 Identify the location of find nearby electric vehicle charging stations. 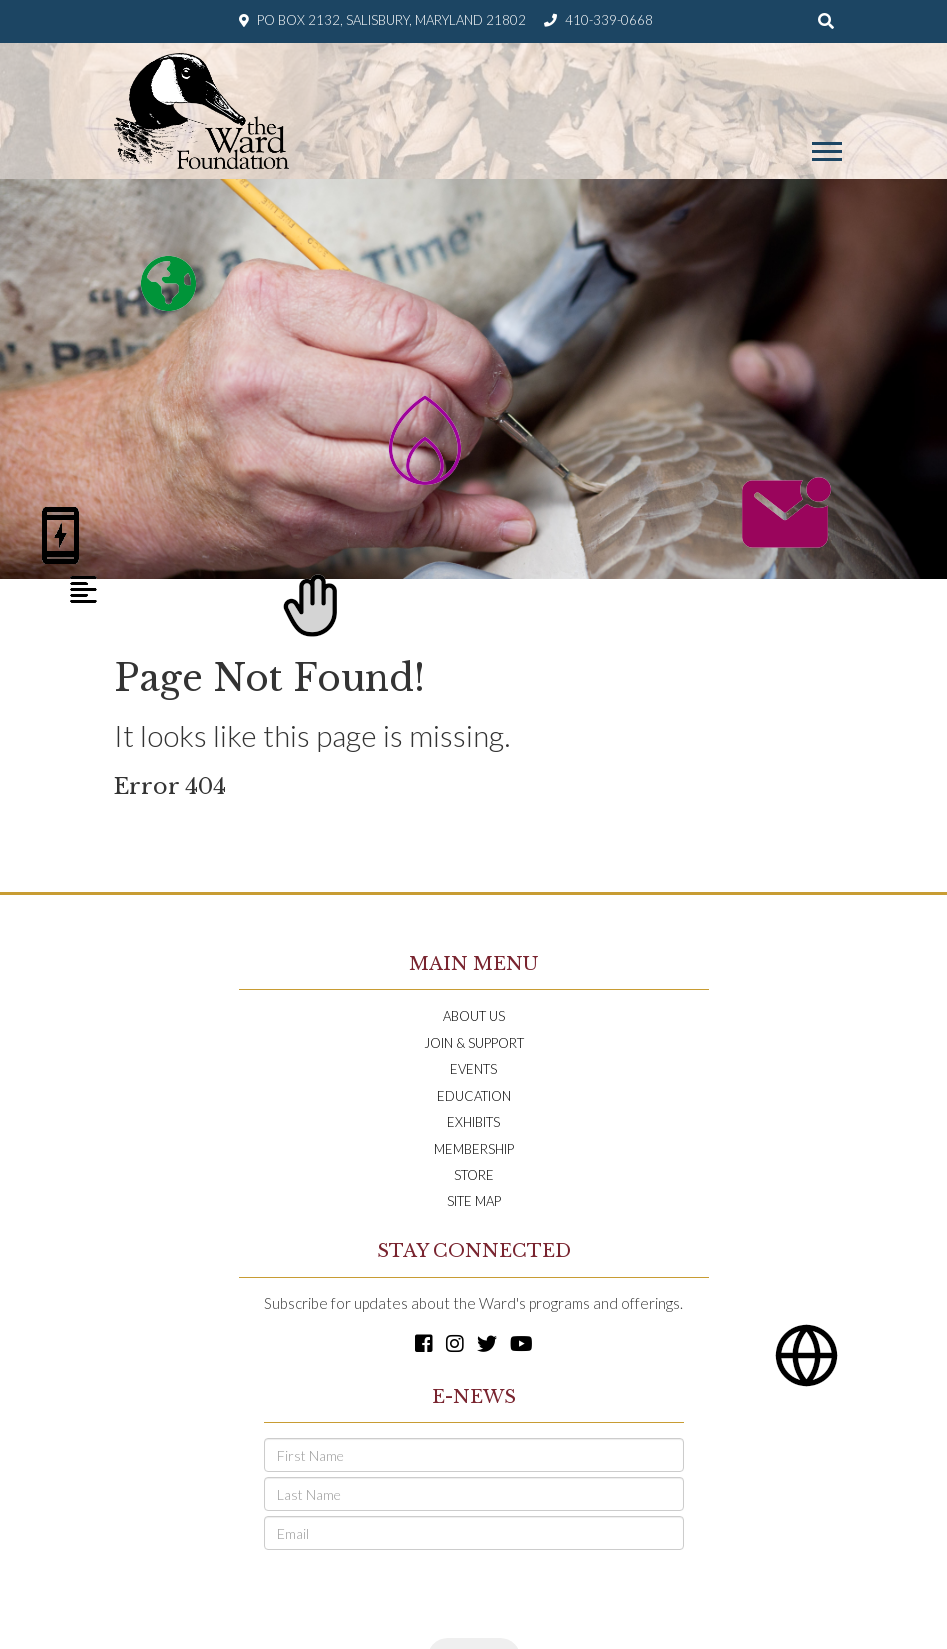
(60, 535).